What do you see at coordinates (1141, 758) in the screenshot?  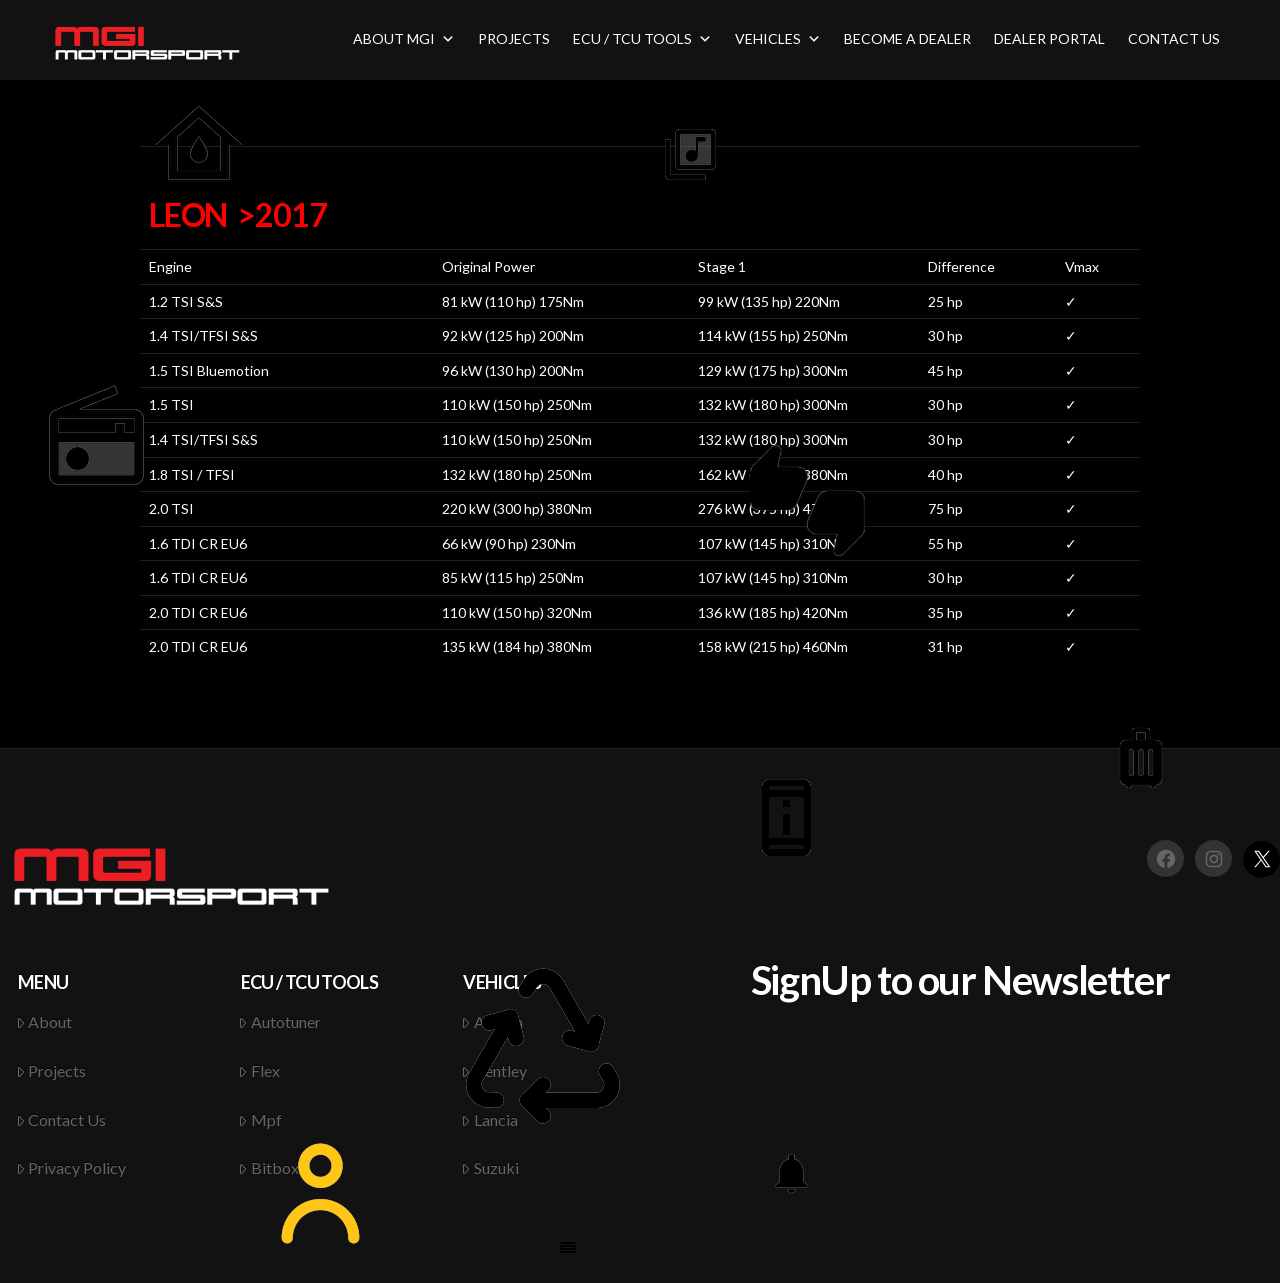 I see `access travel or trip information` at bounding box center [1141, 758].